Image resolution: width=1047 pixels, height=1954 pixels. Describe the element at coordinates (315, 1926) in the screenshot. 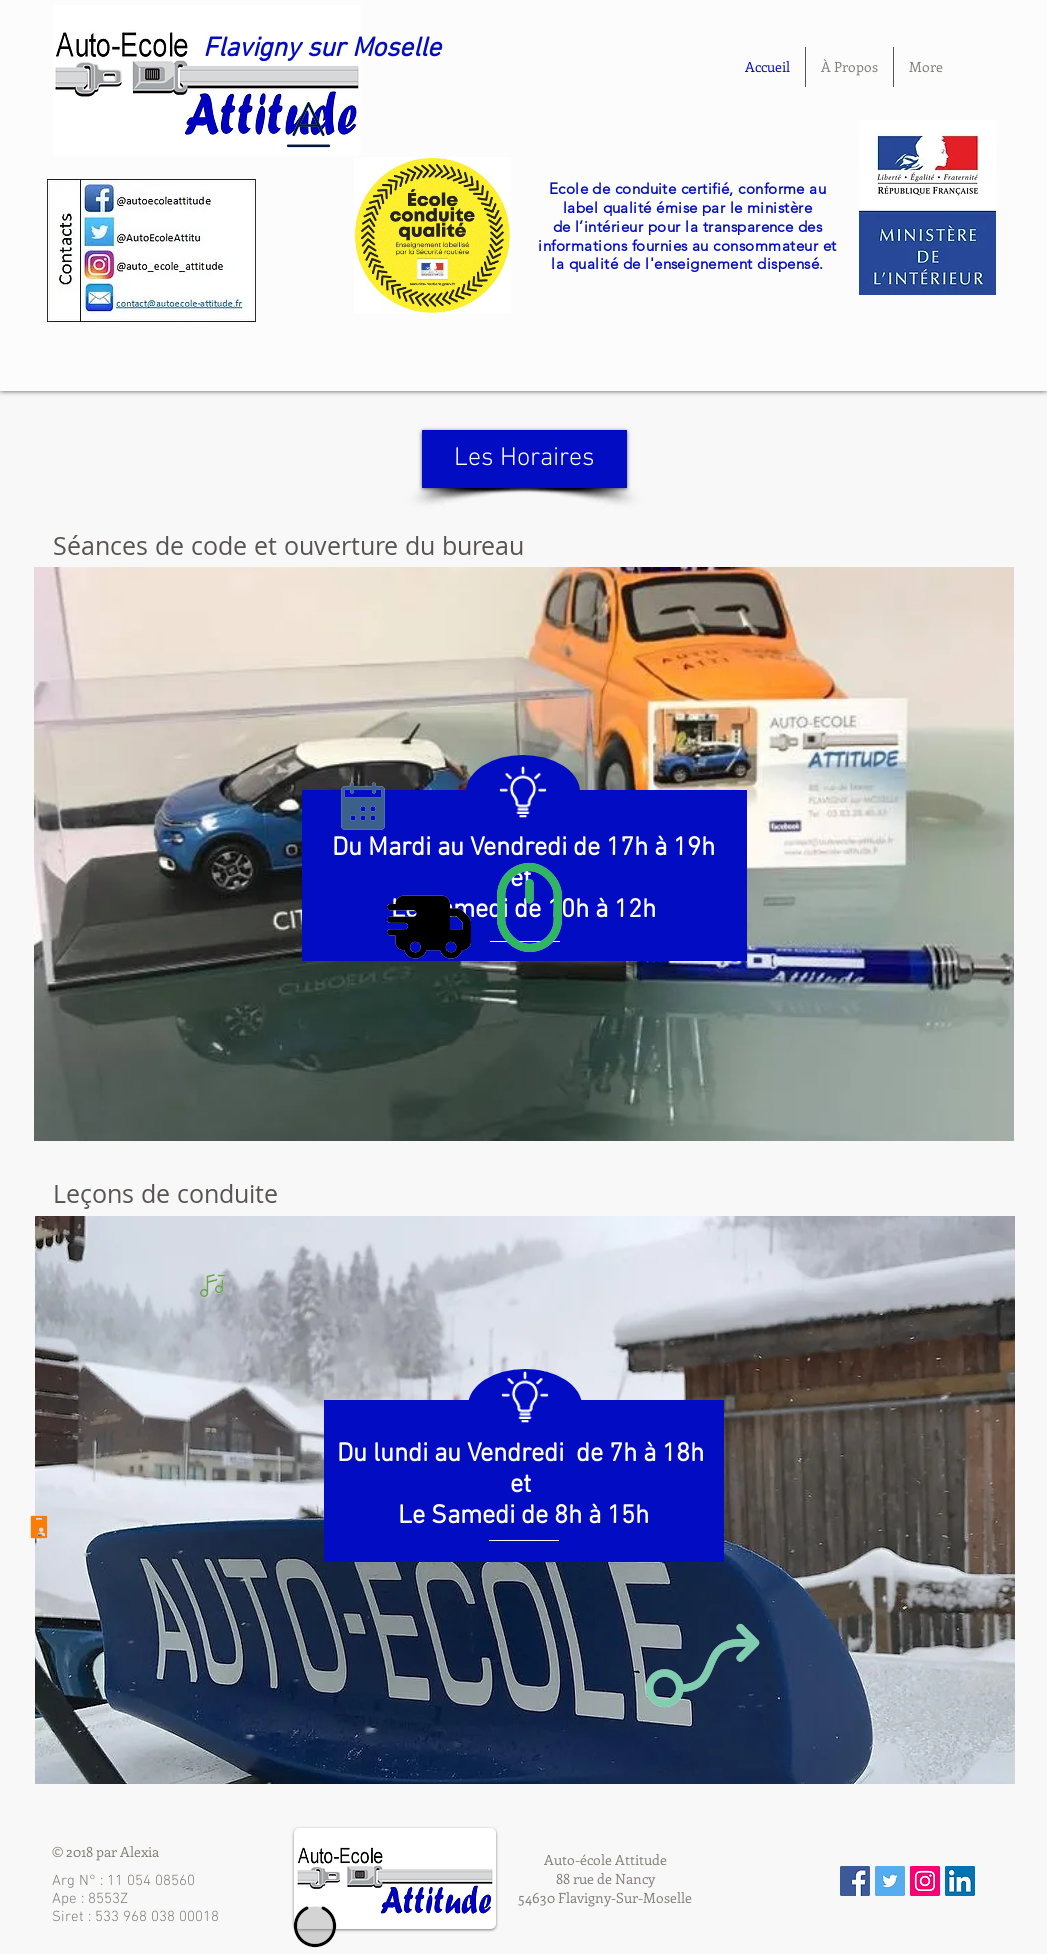

I see `loading or processing in progress` at that location.